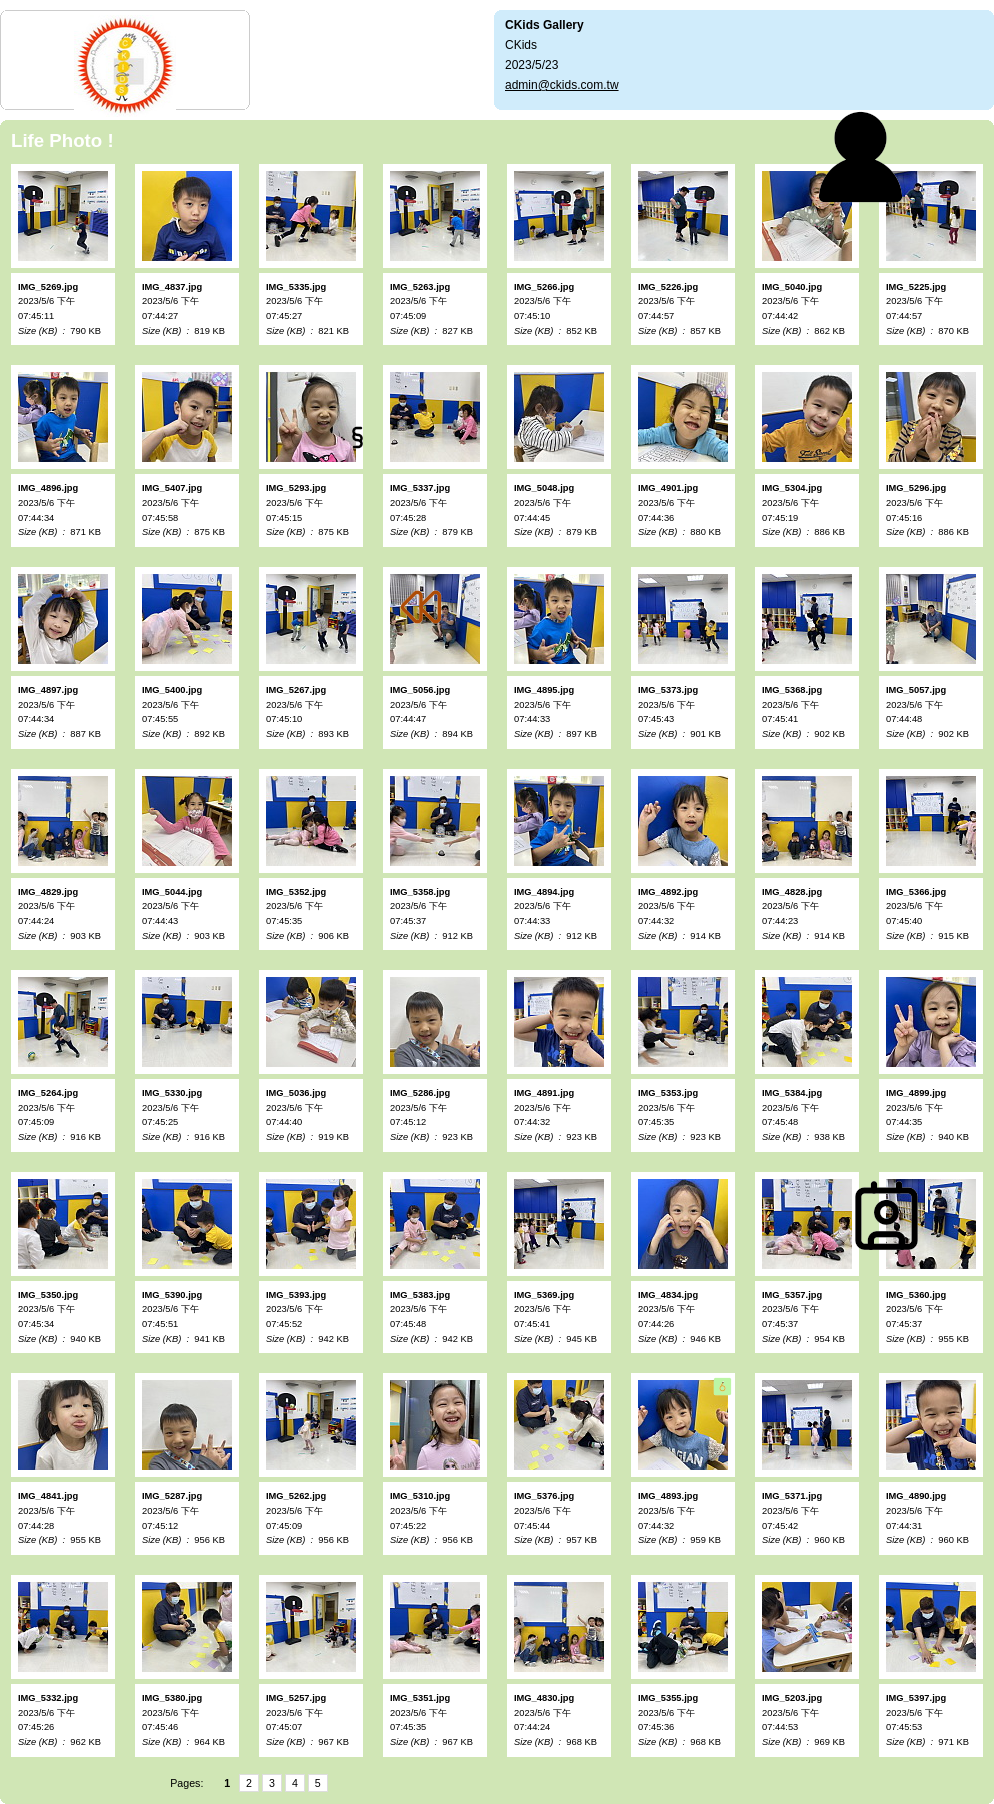  I want to click on indicates a section or paragraph marker, so click(357, 437).